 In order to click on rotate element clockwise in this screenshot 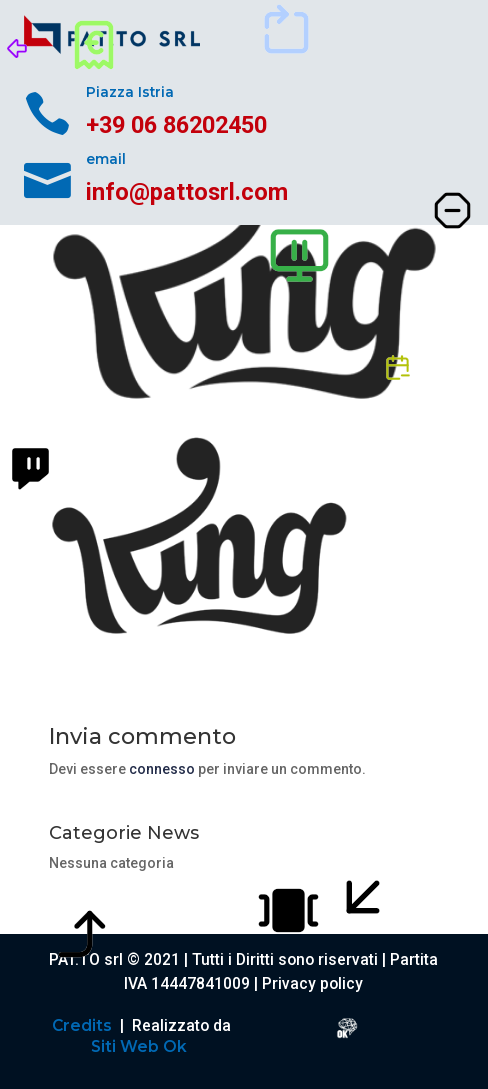, I will do `click(286, 31)`.